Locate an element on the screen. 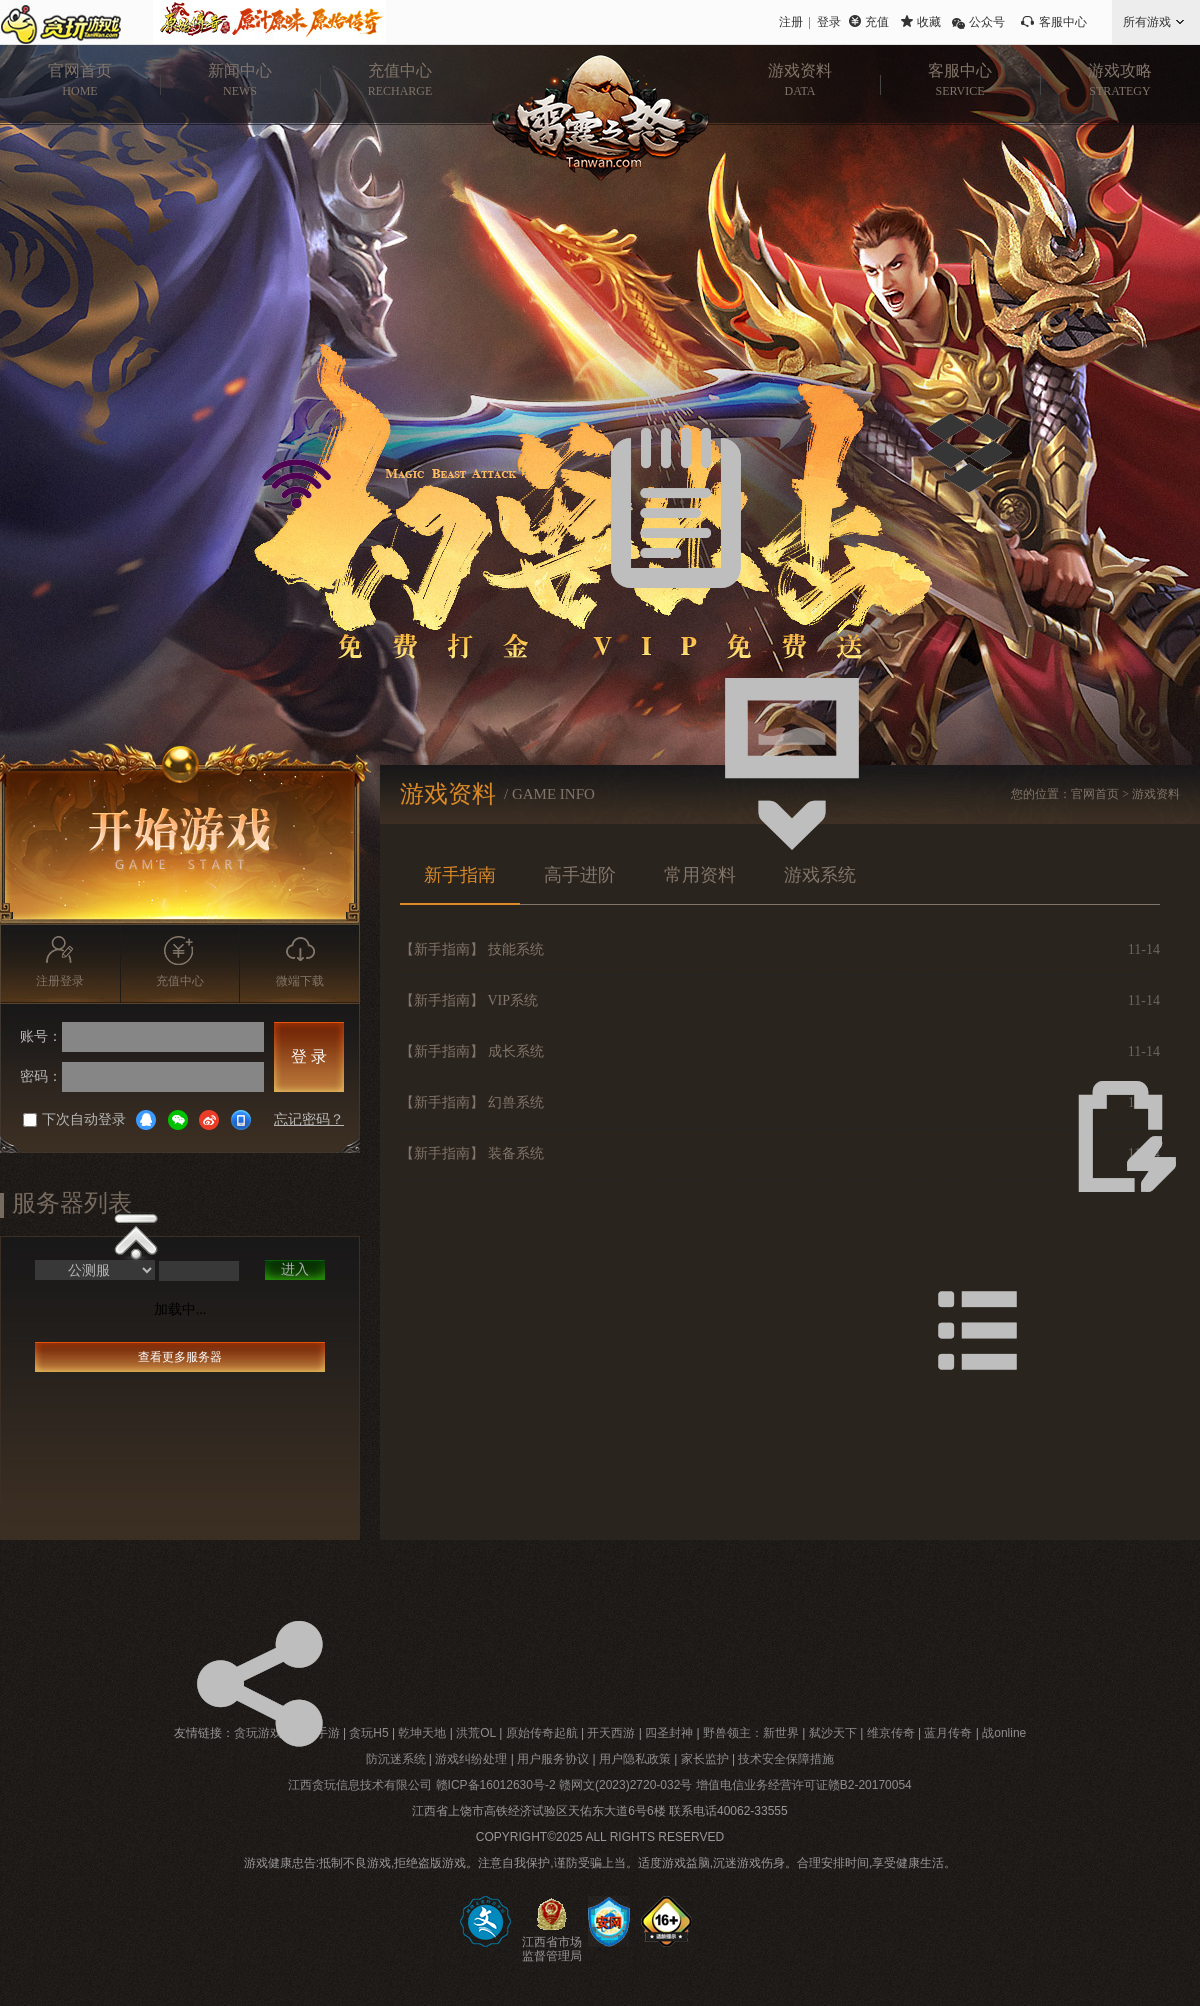 The height and width of the screenshot is (2006, 1200). indicates battery is empty but currently charging is located at coordinates (1120, 1136).